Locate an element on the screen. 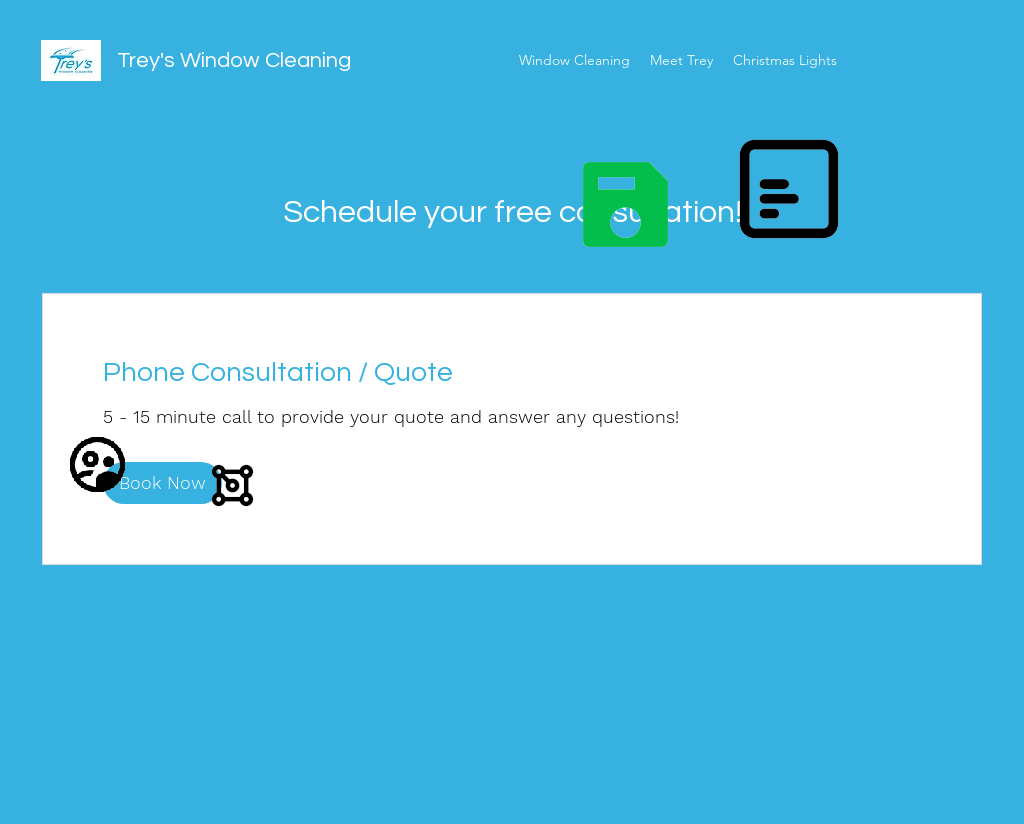 Image resolution: width=1024 pixels, height=824 pixels. view supervised or managed user accounts is located at coordinates (97, 464).